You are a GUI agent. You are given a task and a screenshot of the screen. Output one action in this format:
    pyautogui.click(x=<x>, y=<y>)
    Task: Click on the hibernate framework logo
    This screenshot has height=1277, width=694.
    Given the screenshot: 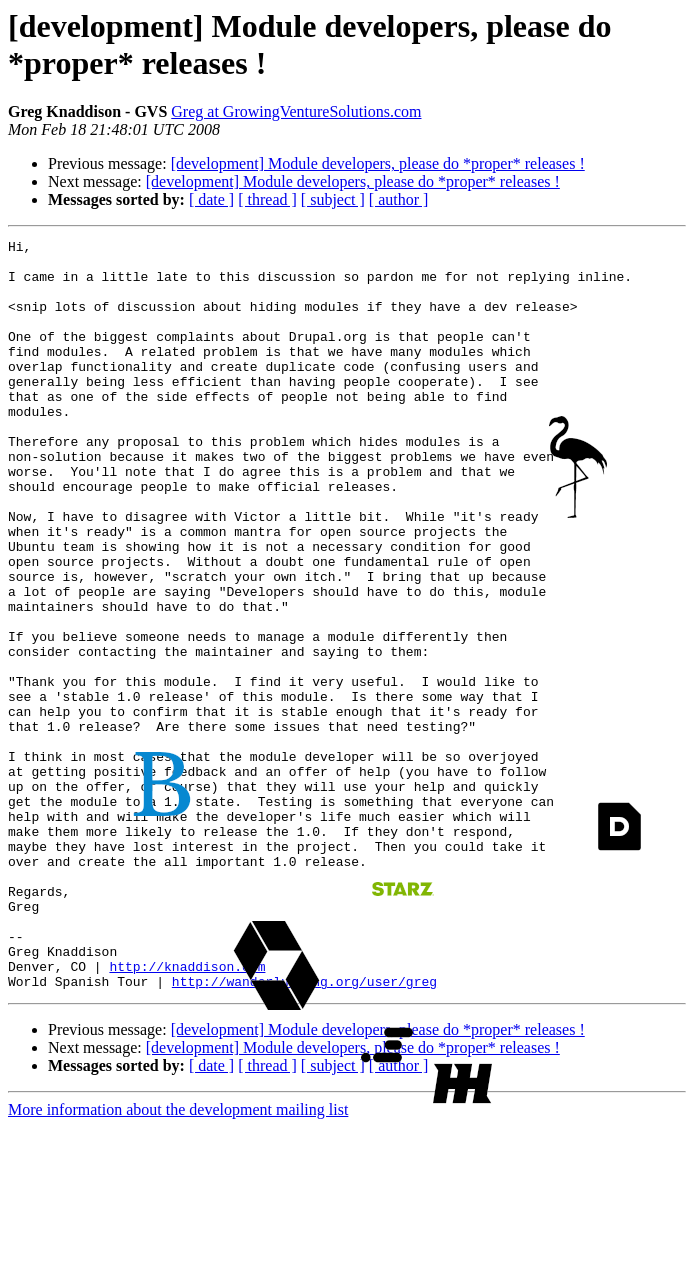 What is the action you would take?
    pyautogui.click(x=276, y=965)
    